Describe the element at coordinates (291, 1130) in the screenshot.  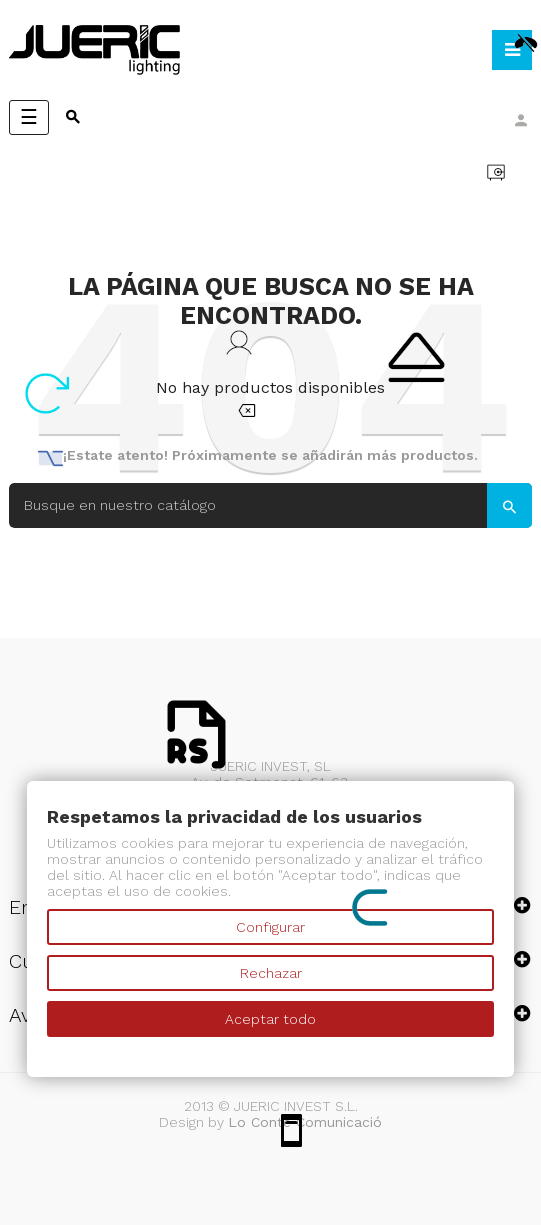
I see `manage mobile ad placements` at that location.